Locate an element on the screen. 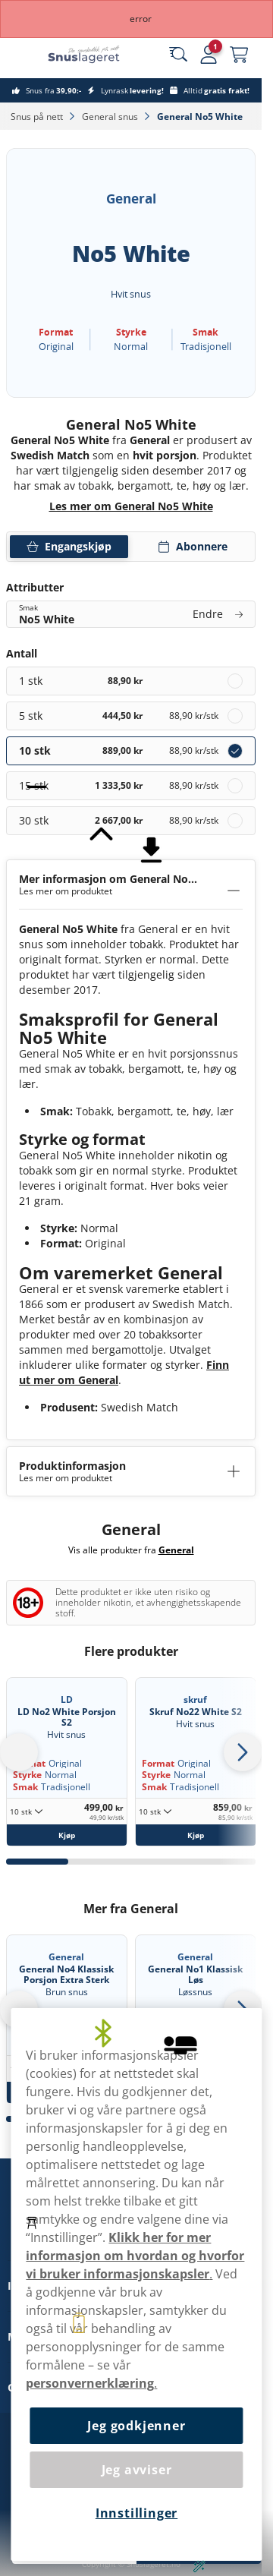 The height and width of the screenshot is (2576, 273). toggle bluetooth connectivity on or off is located at coordinates (103, 2033).